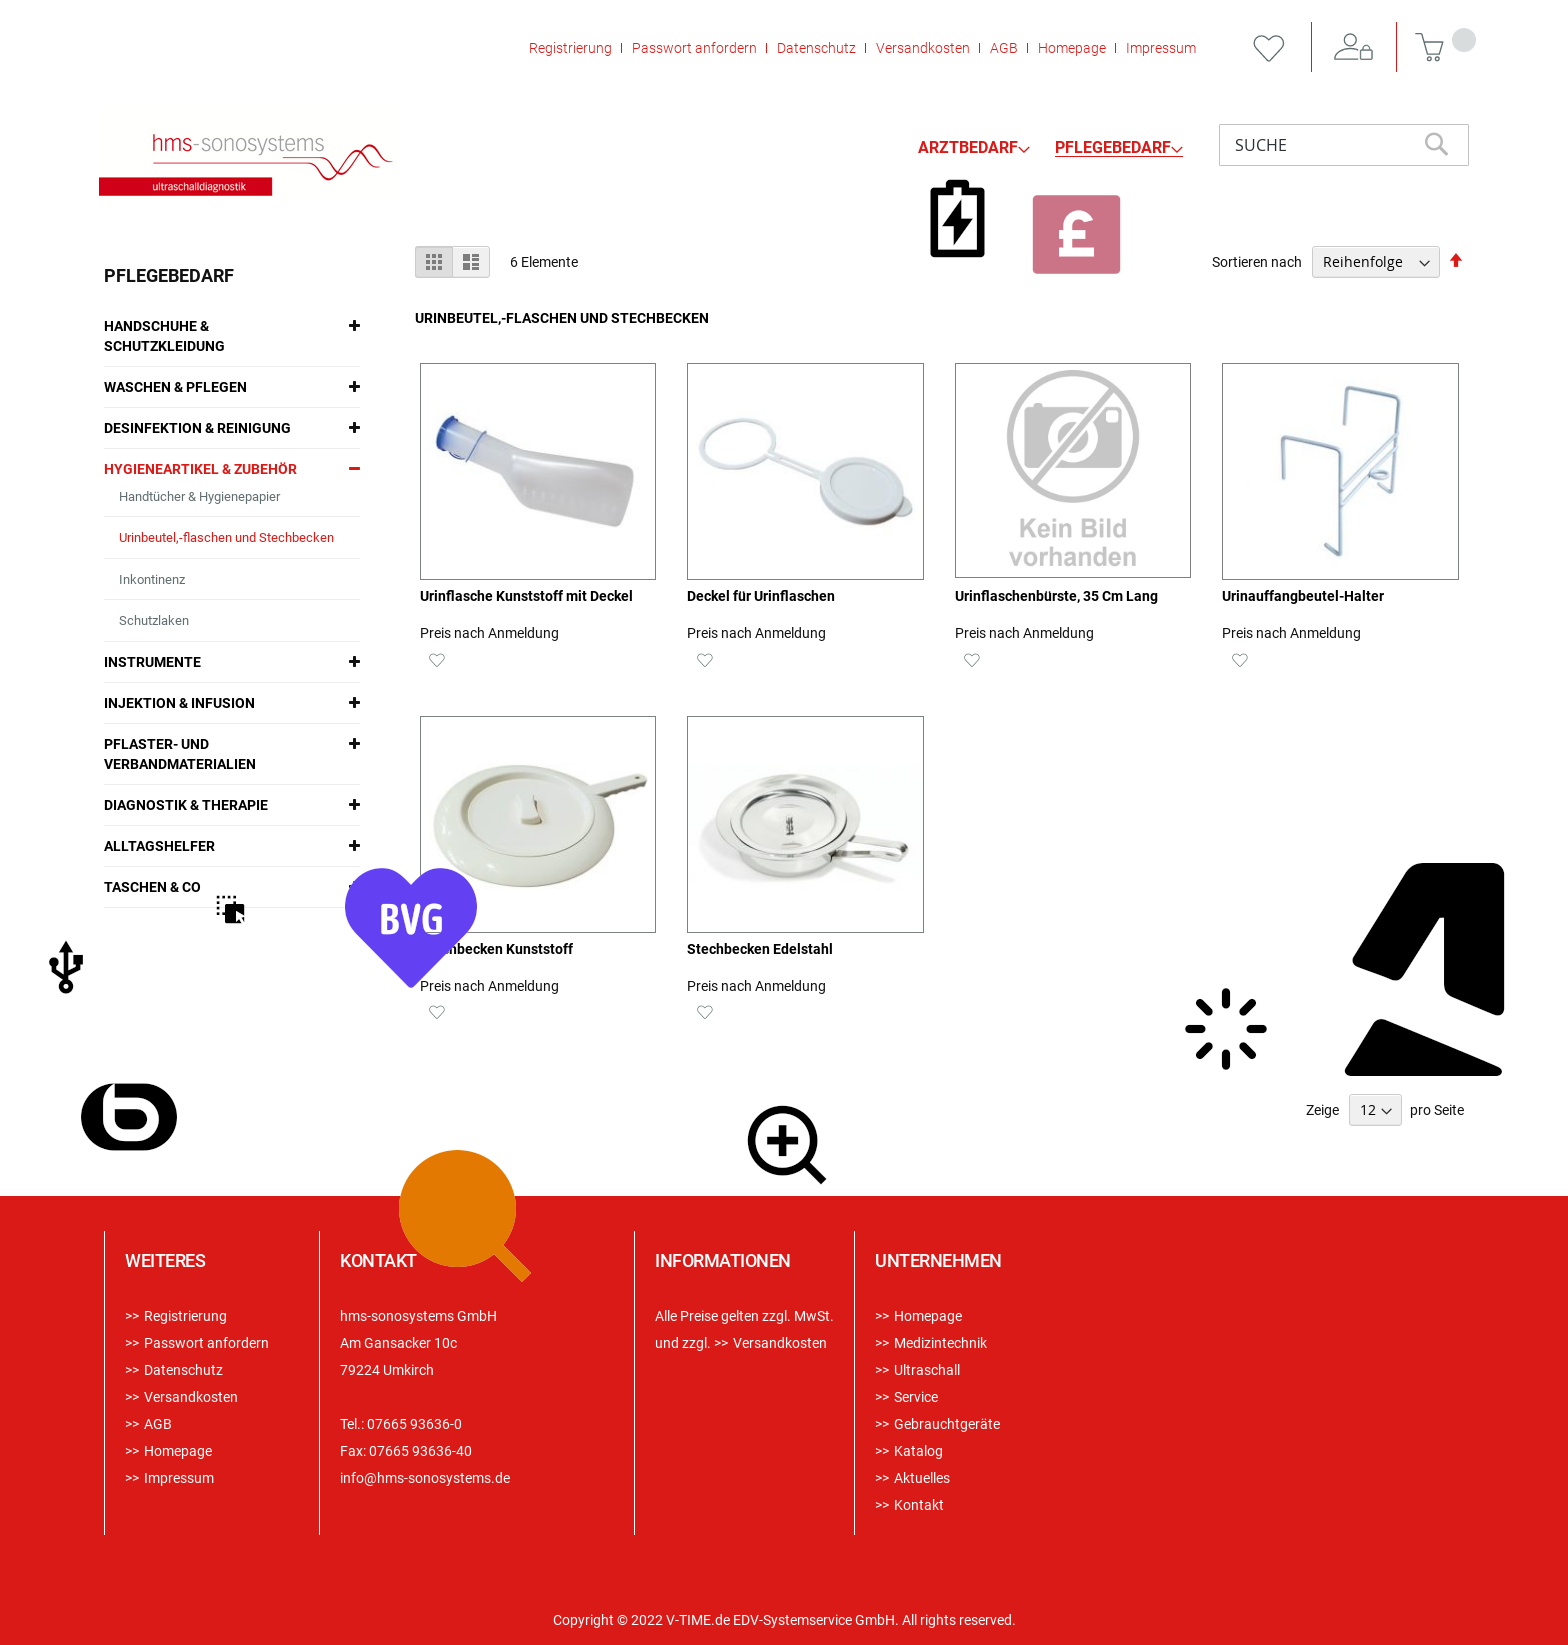 The width and height of the screenshot is (1568, 1645). Describe the element at coordinates (230, 909) in the screenshot. I see `drag and drop to reposition element` at that location.